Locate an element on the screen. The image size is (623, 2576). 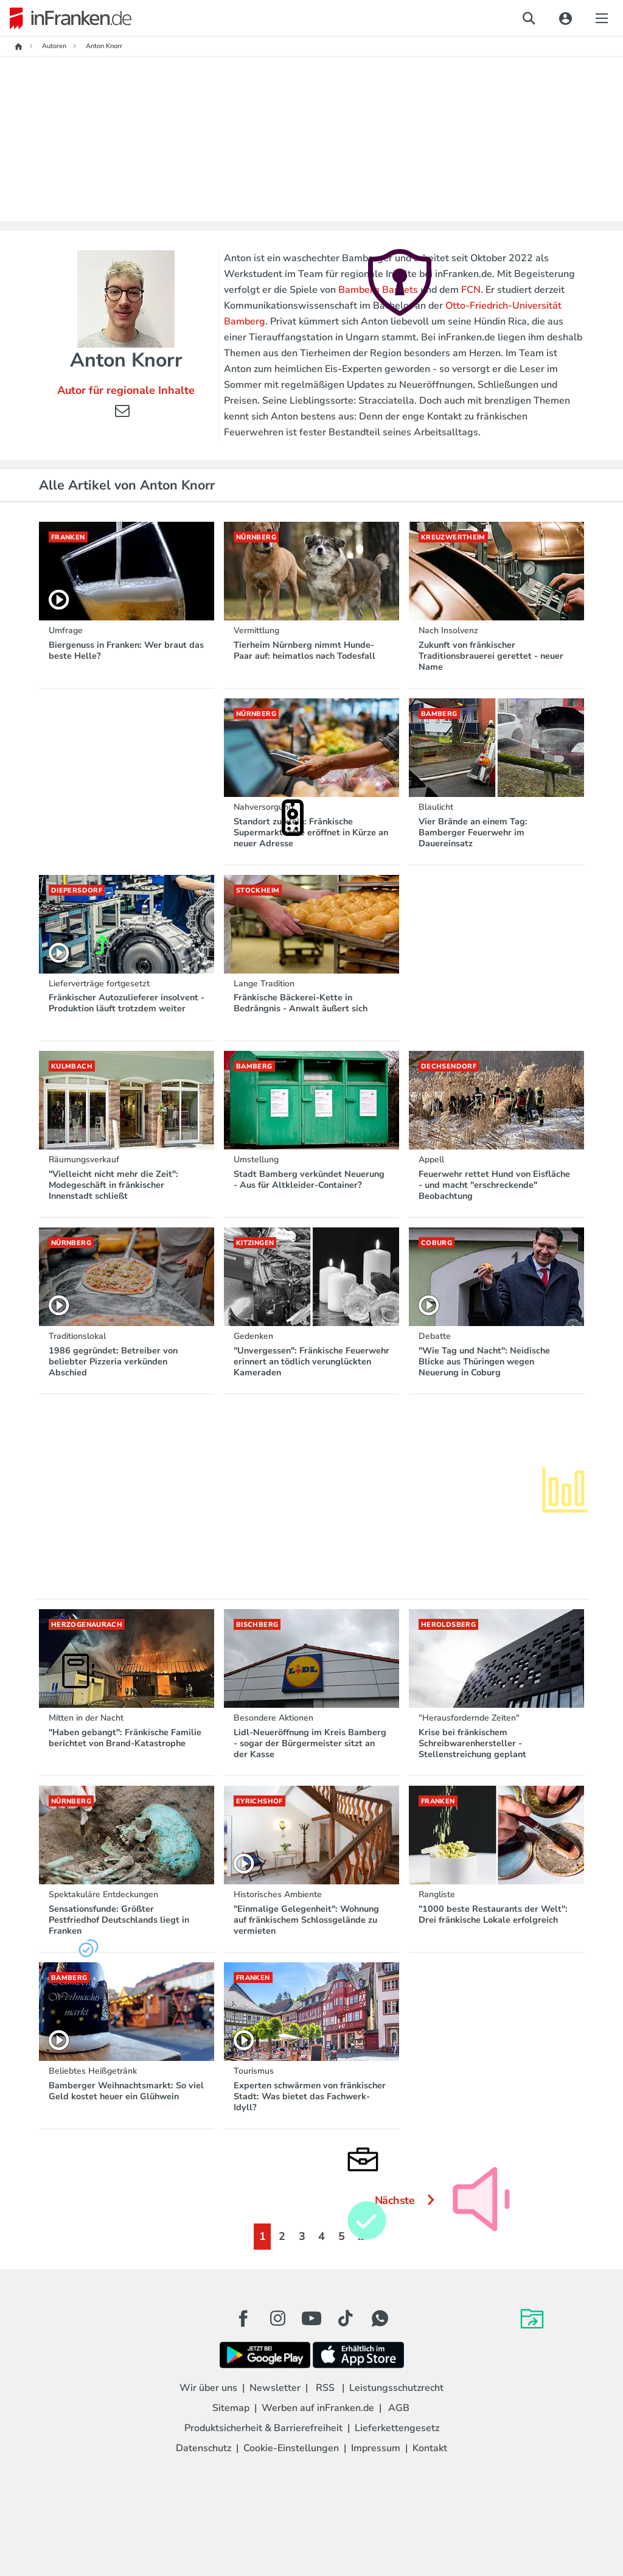
go up one level in navigation is located at coordinates (102, 944).